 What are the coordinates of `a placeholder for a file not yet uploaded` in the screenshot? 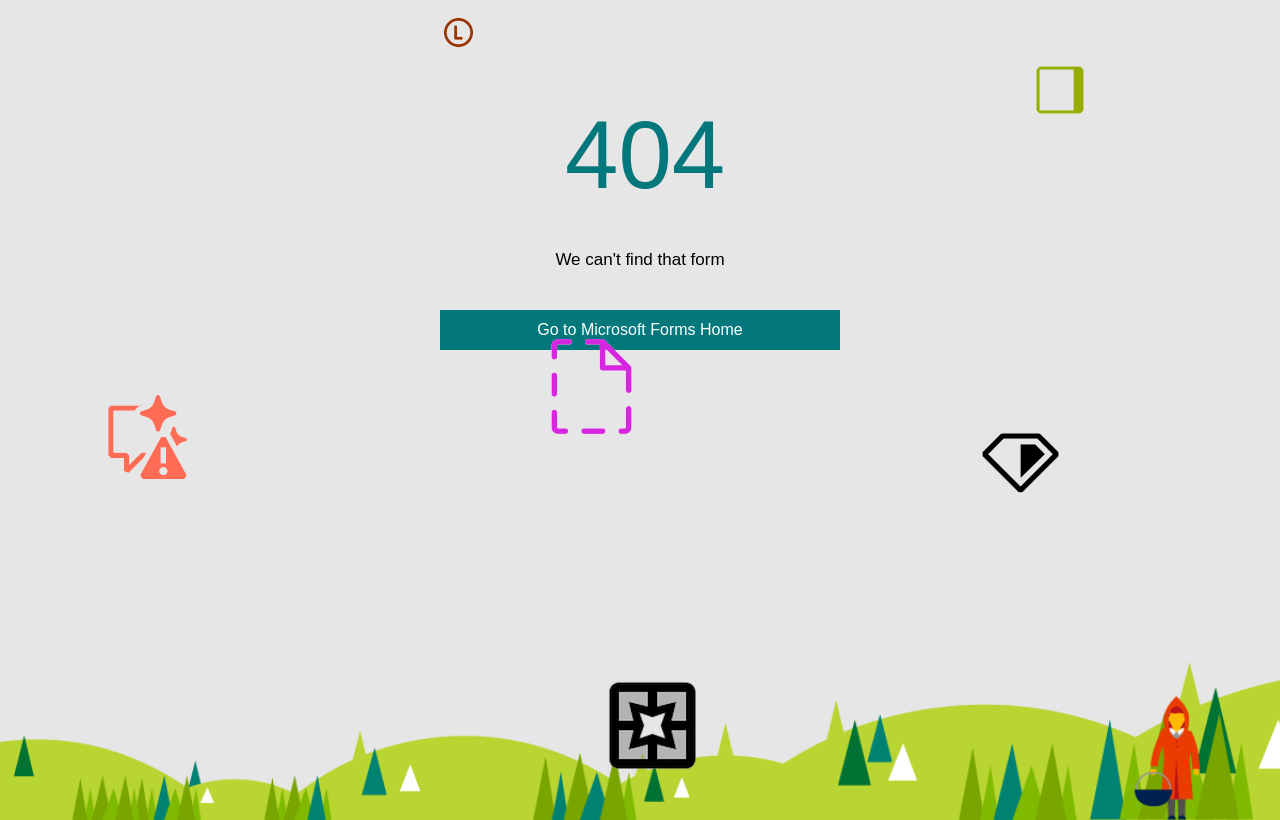 It's located at (591, 386).